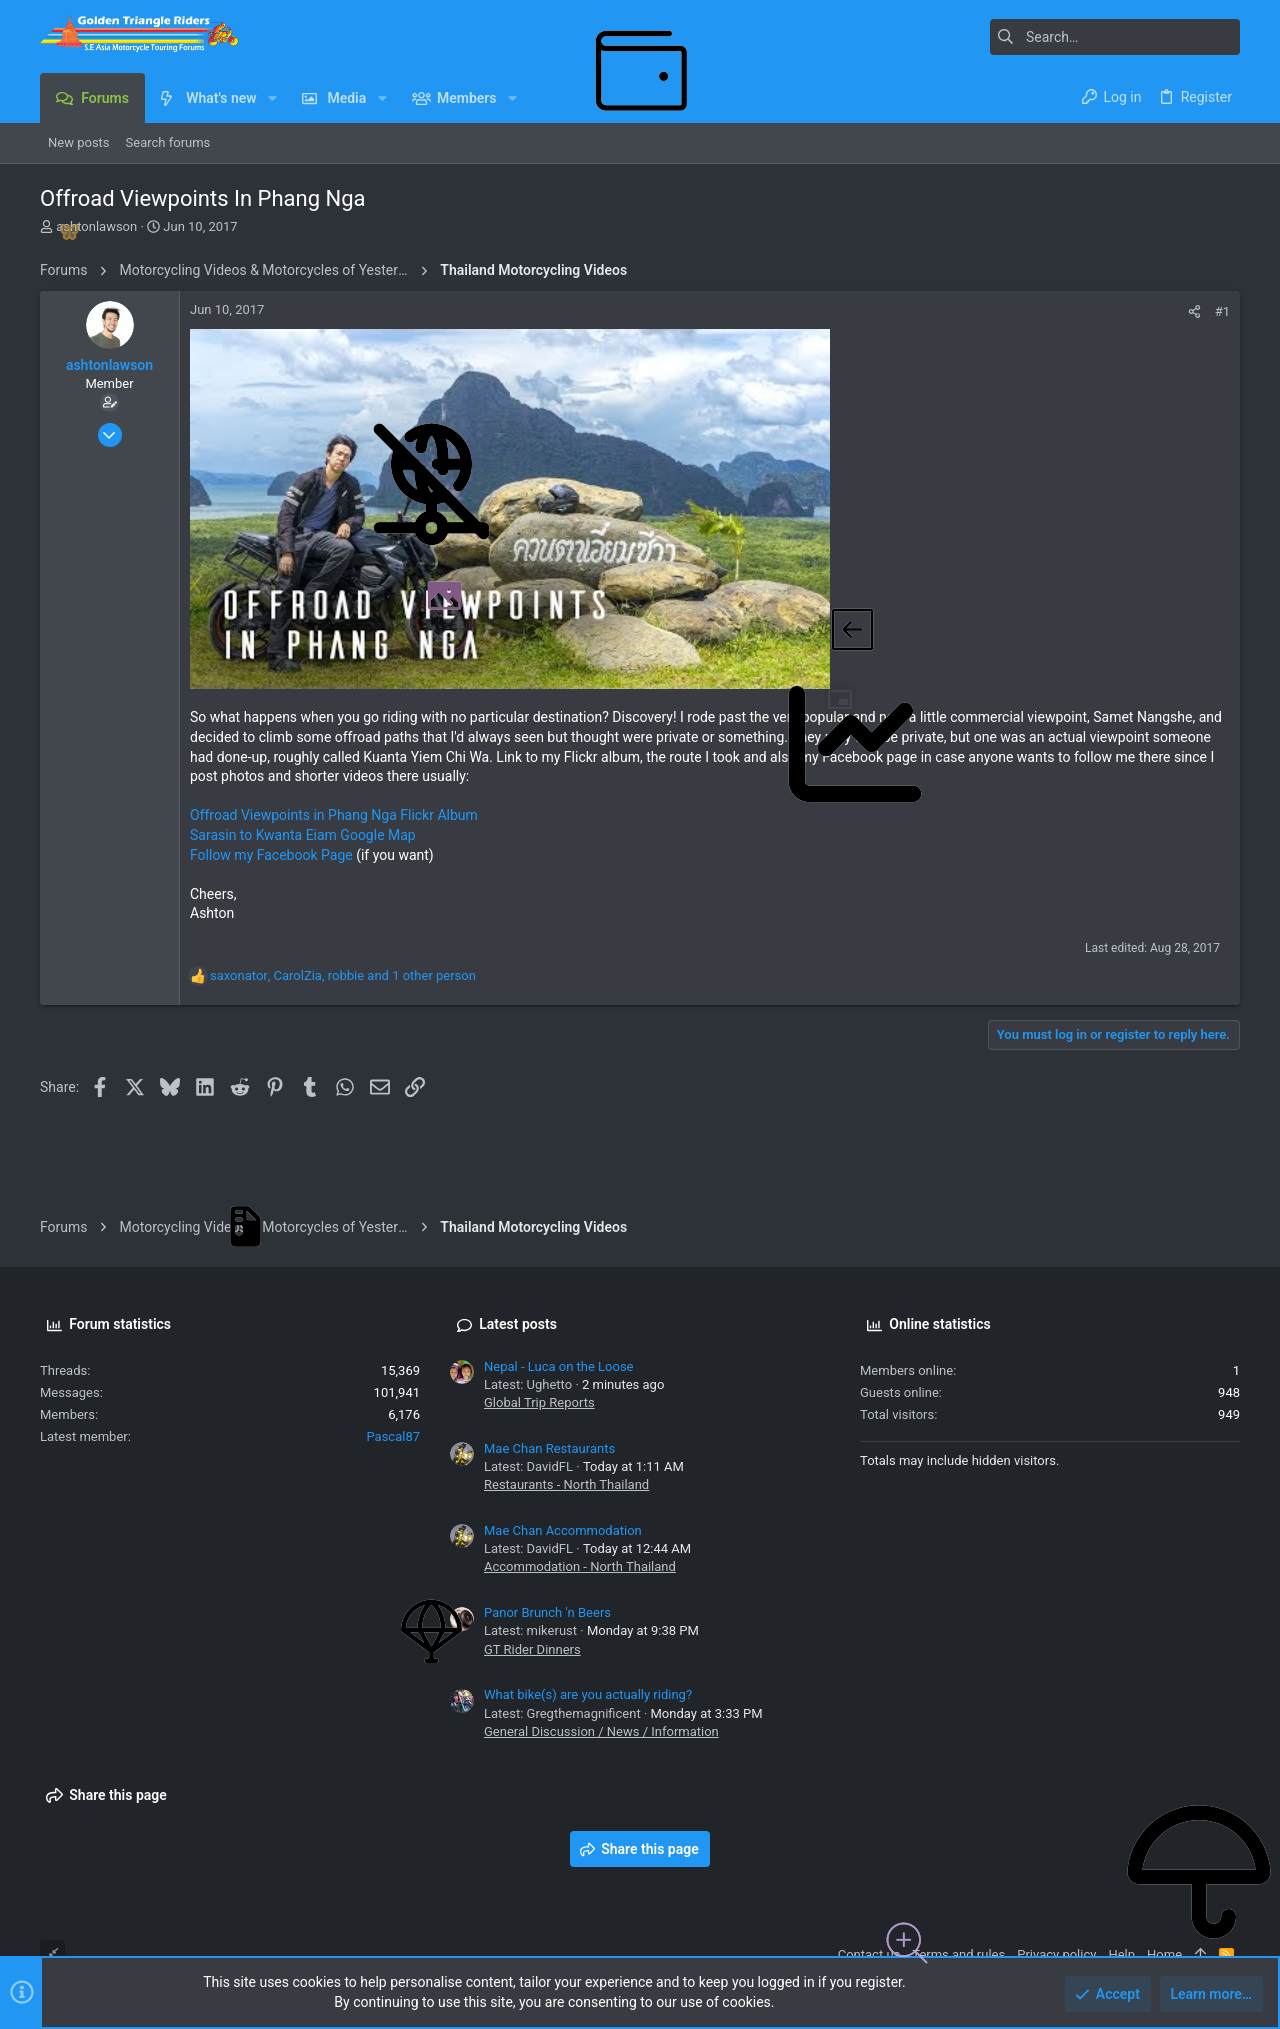  Describe the element at coordinates (639, 74) in the screenshot. I see `access your wallet or payment methods` at that location.